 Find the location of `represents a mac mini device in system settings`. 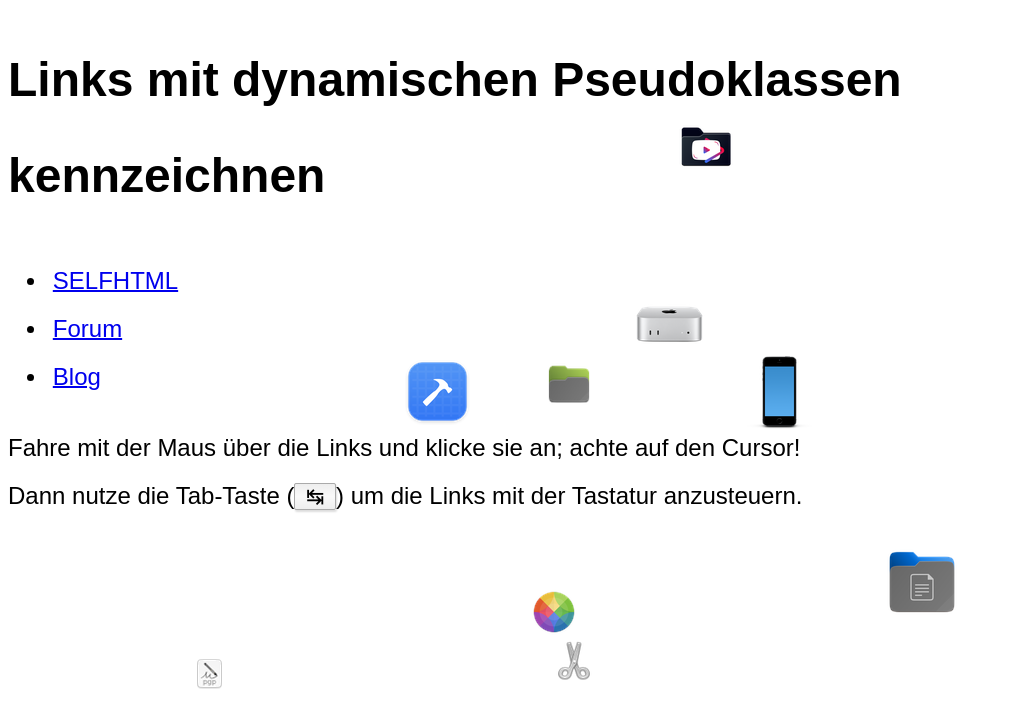

represents a mac mini device in system settings is located at coordinates (669, 323).